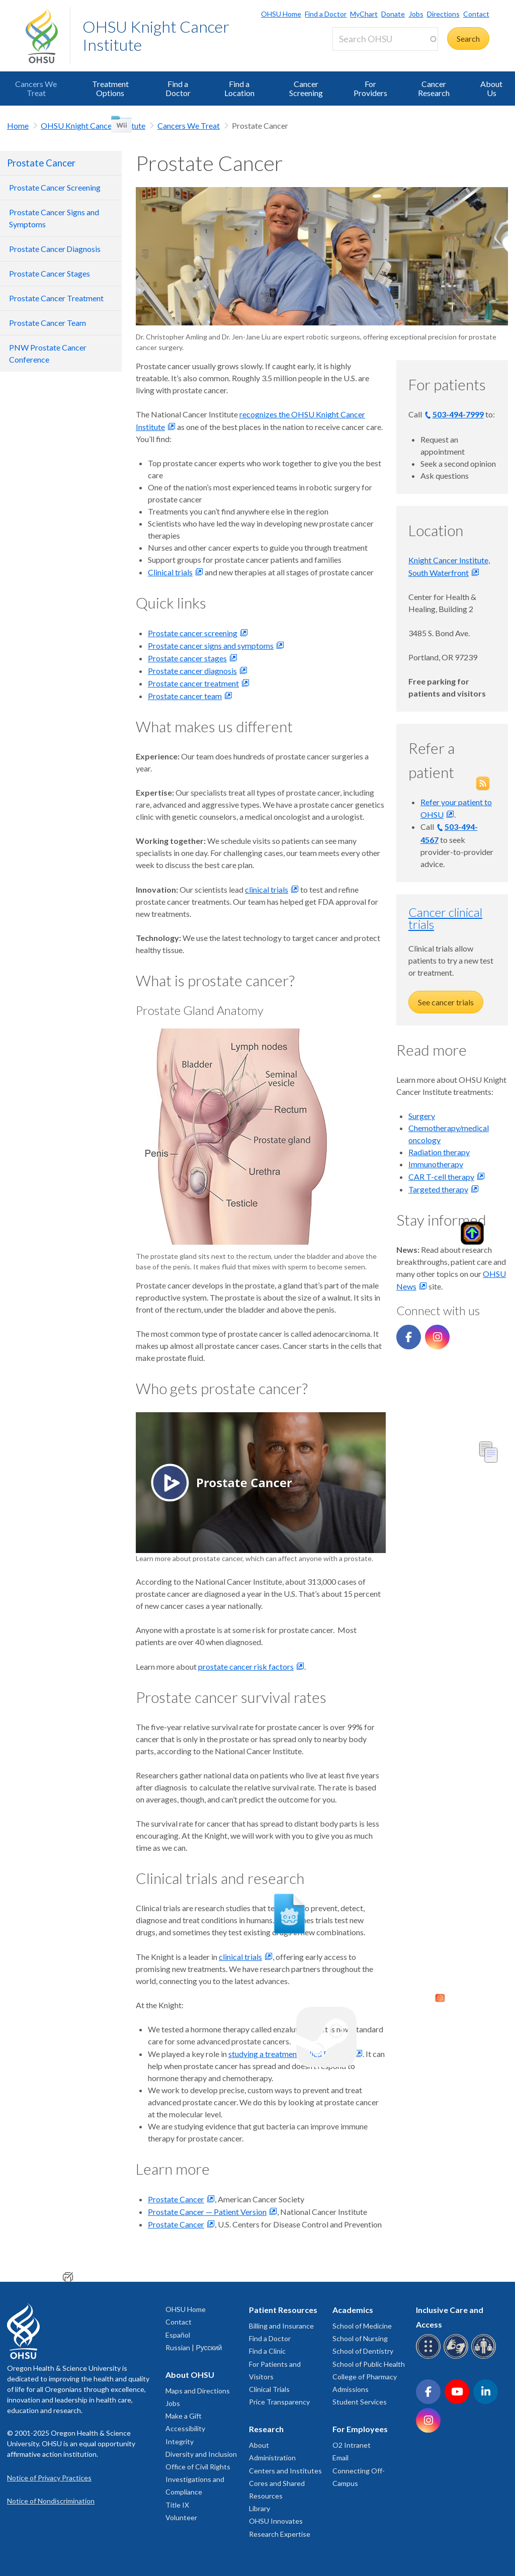 The image size is (515, 2576). What do you see at coordinates (472, 1233) in the screenshot?
I see `launch the AAAAXY puzzle game` at bounding box center [472, 1233].